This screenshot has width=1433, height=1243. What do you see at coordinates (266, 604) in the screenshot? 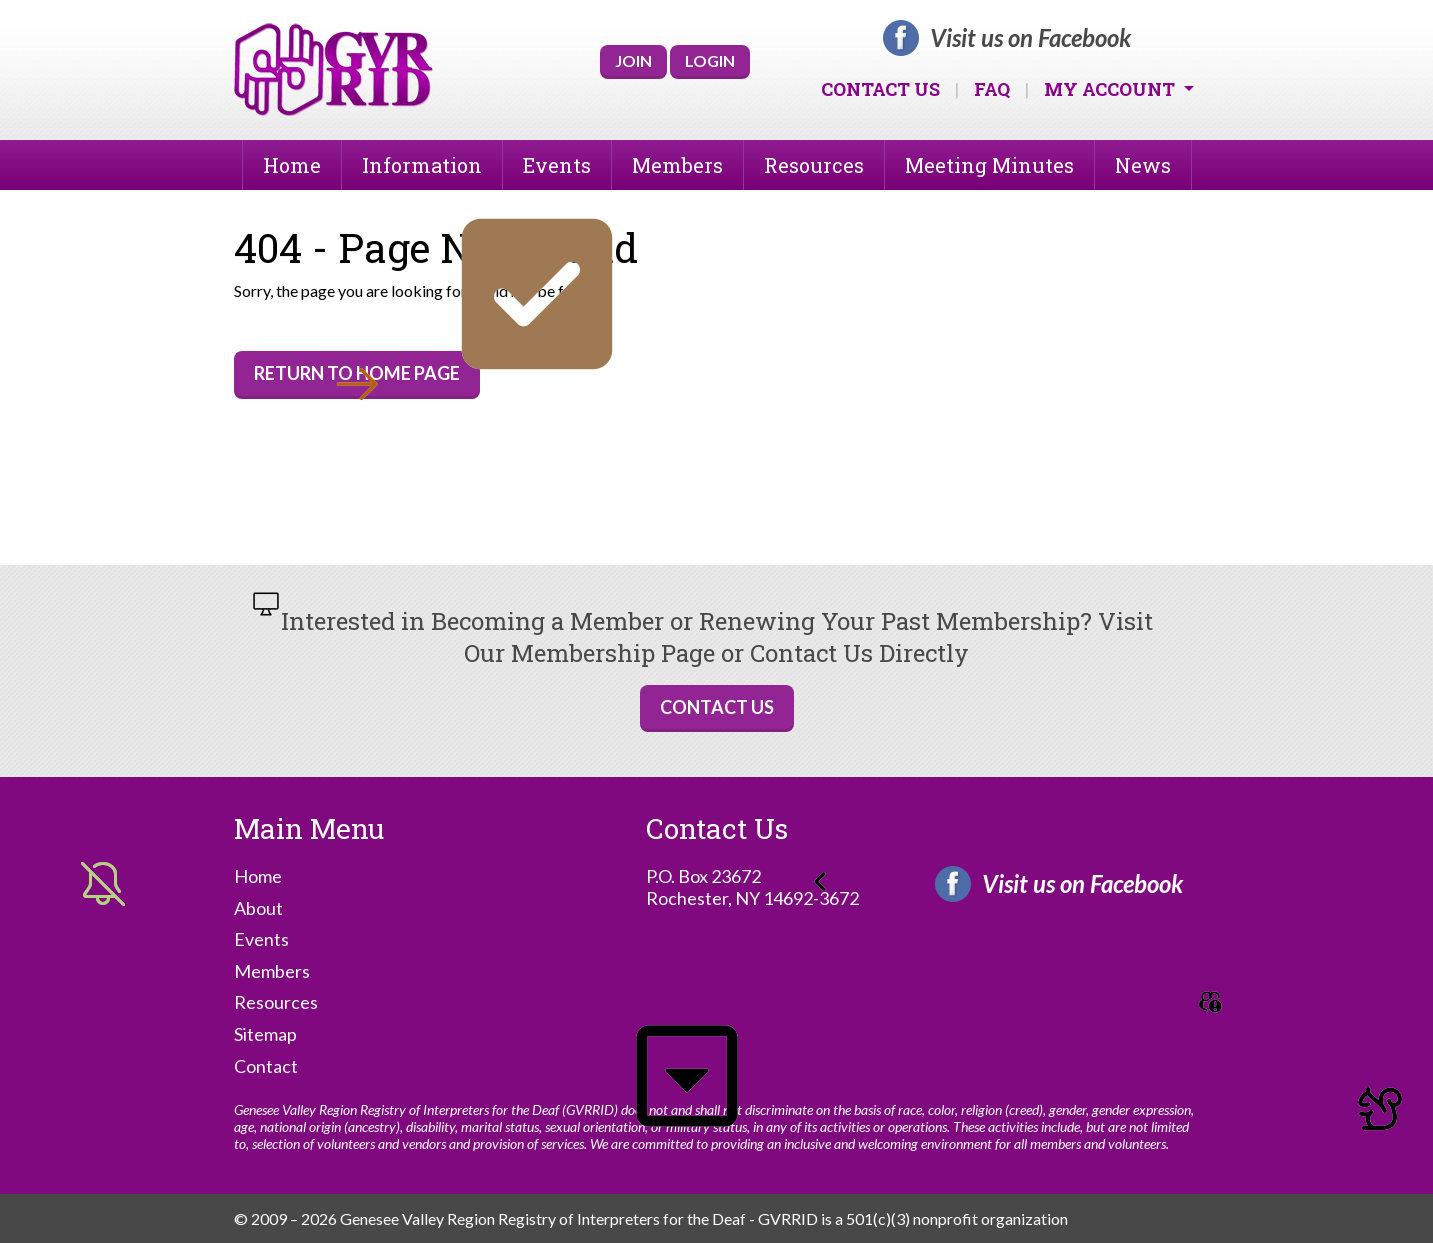
I see `view on desktop device` at bounding box center [266, 604].